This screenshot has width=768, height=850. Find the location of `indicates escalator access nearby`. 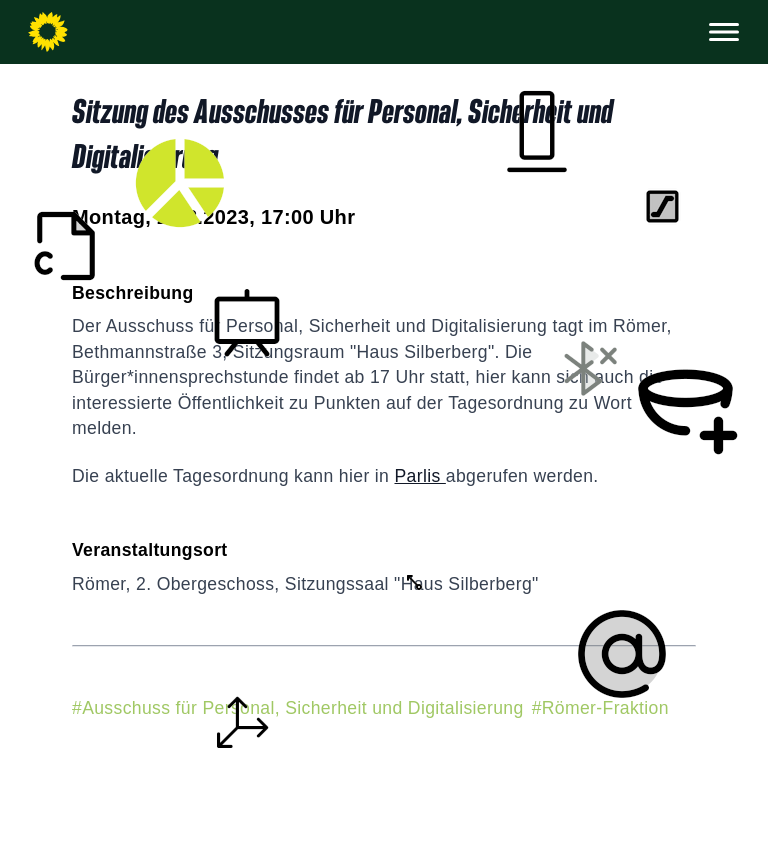

indicates escalator access nearby is located at coordinates (662, 206).